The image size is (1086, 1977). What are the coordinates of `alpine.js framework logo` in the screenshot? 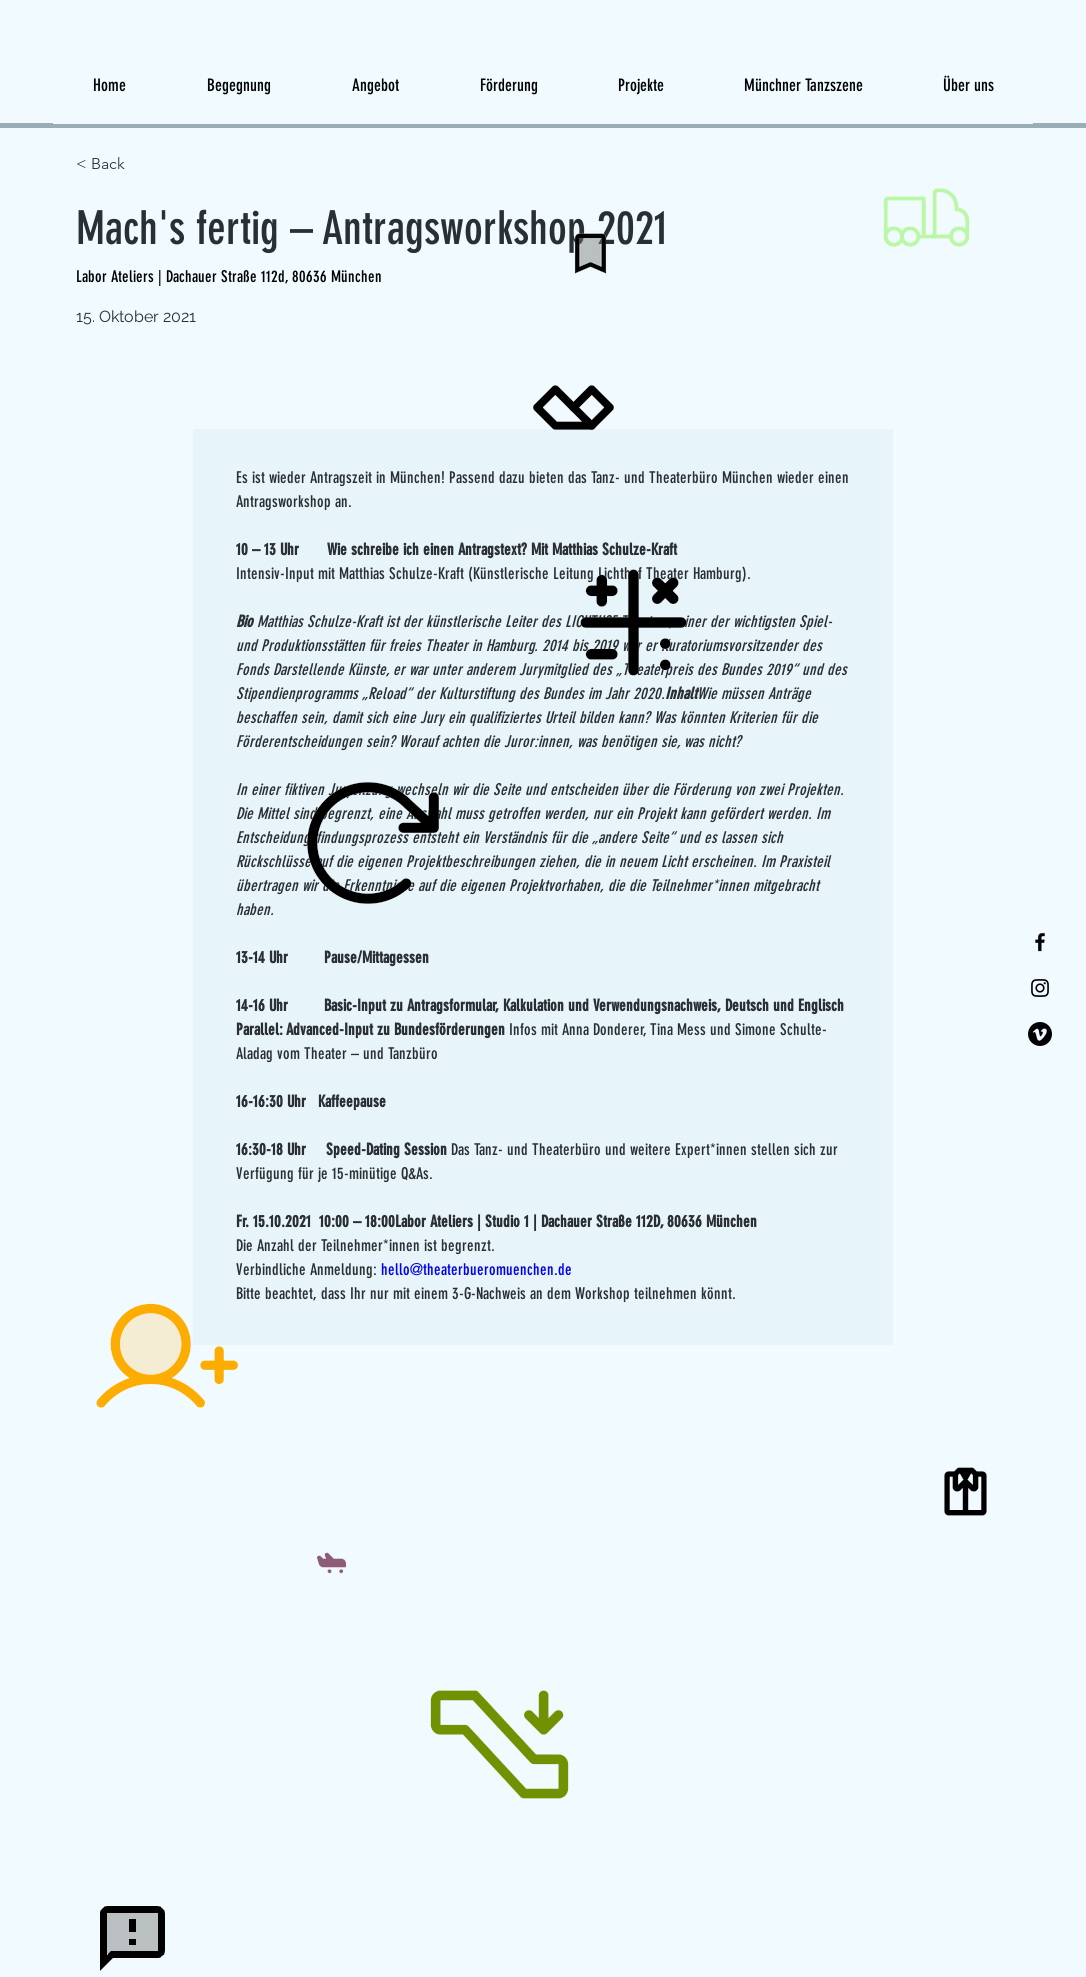 It's located at (573, 409).